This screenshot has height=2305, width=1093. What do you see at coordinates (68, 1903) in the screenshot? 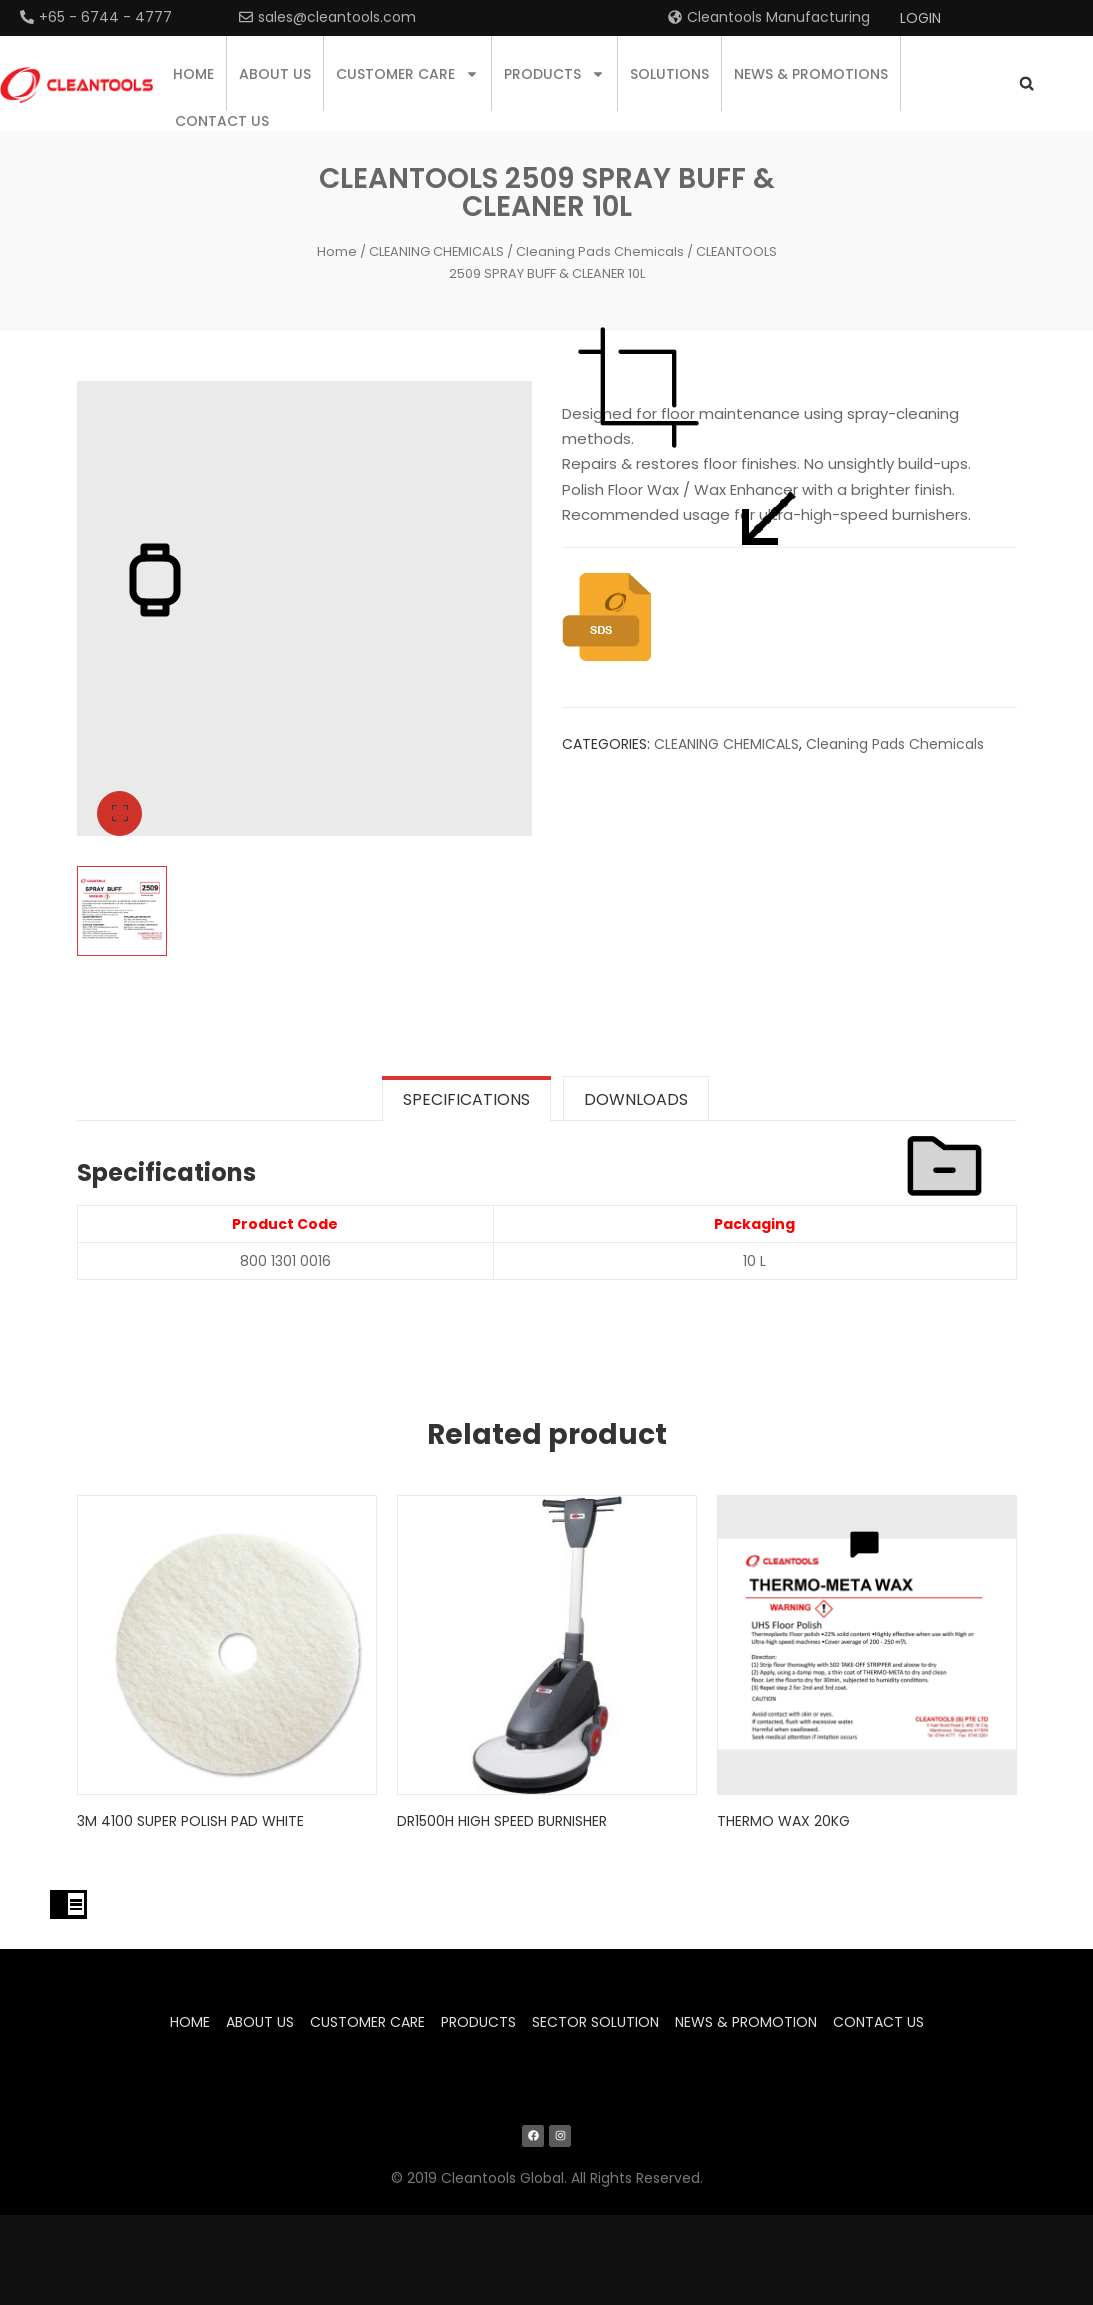
I see `switch to reader mode for distraction-free reading` at bounding box center [68, 1903].